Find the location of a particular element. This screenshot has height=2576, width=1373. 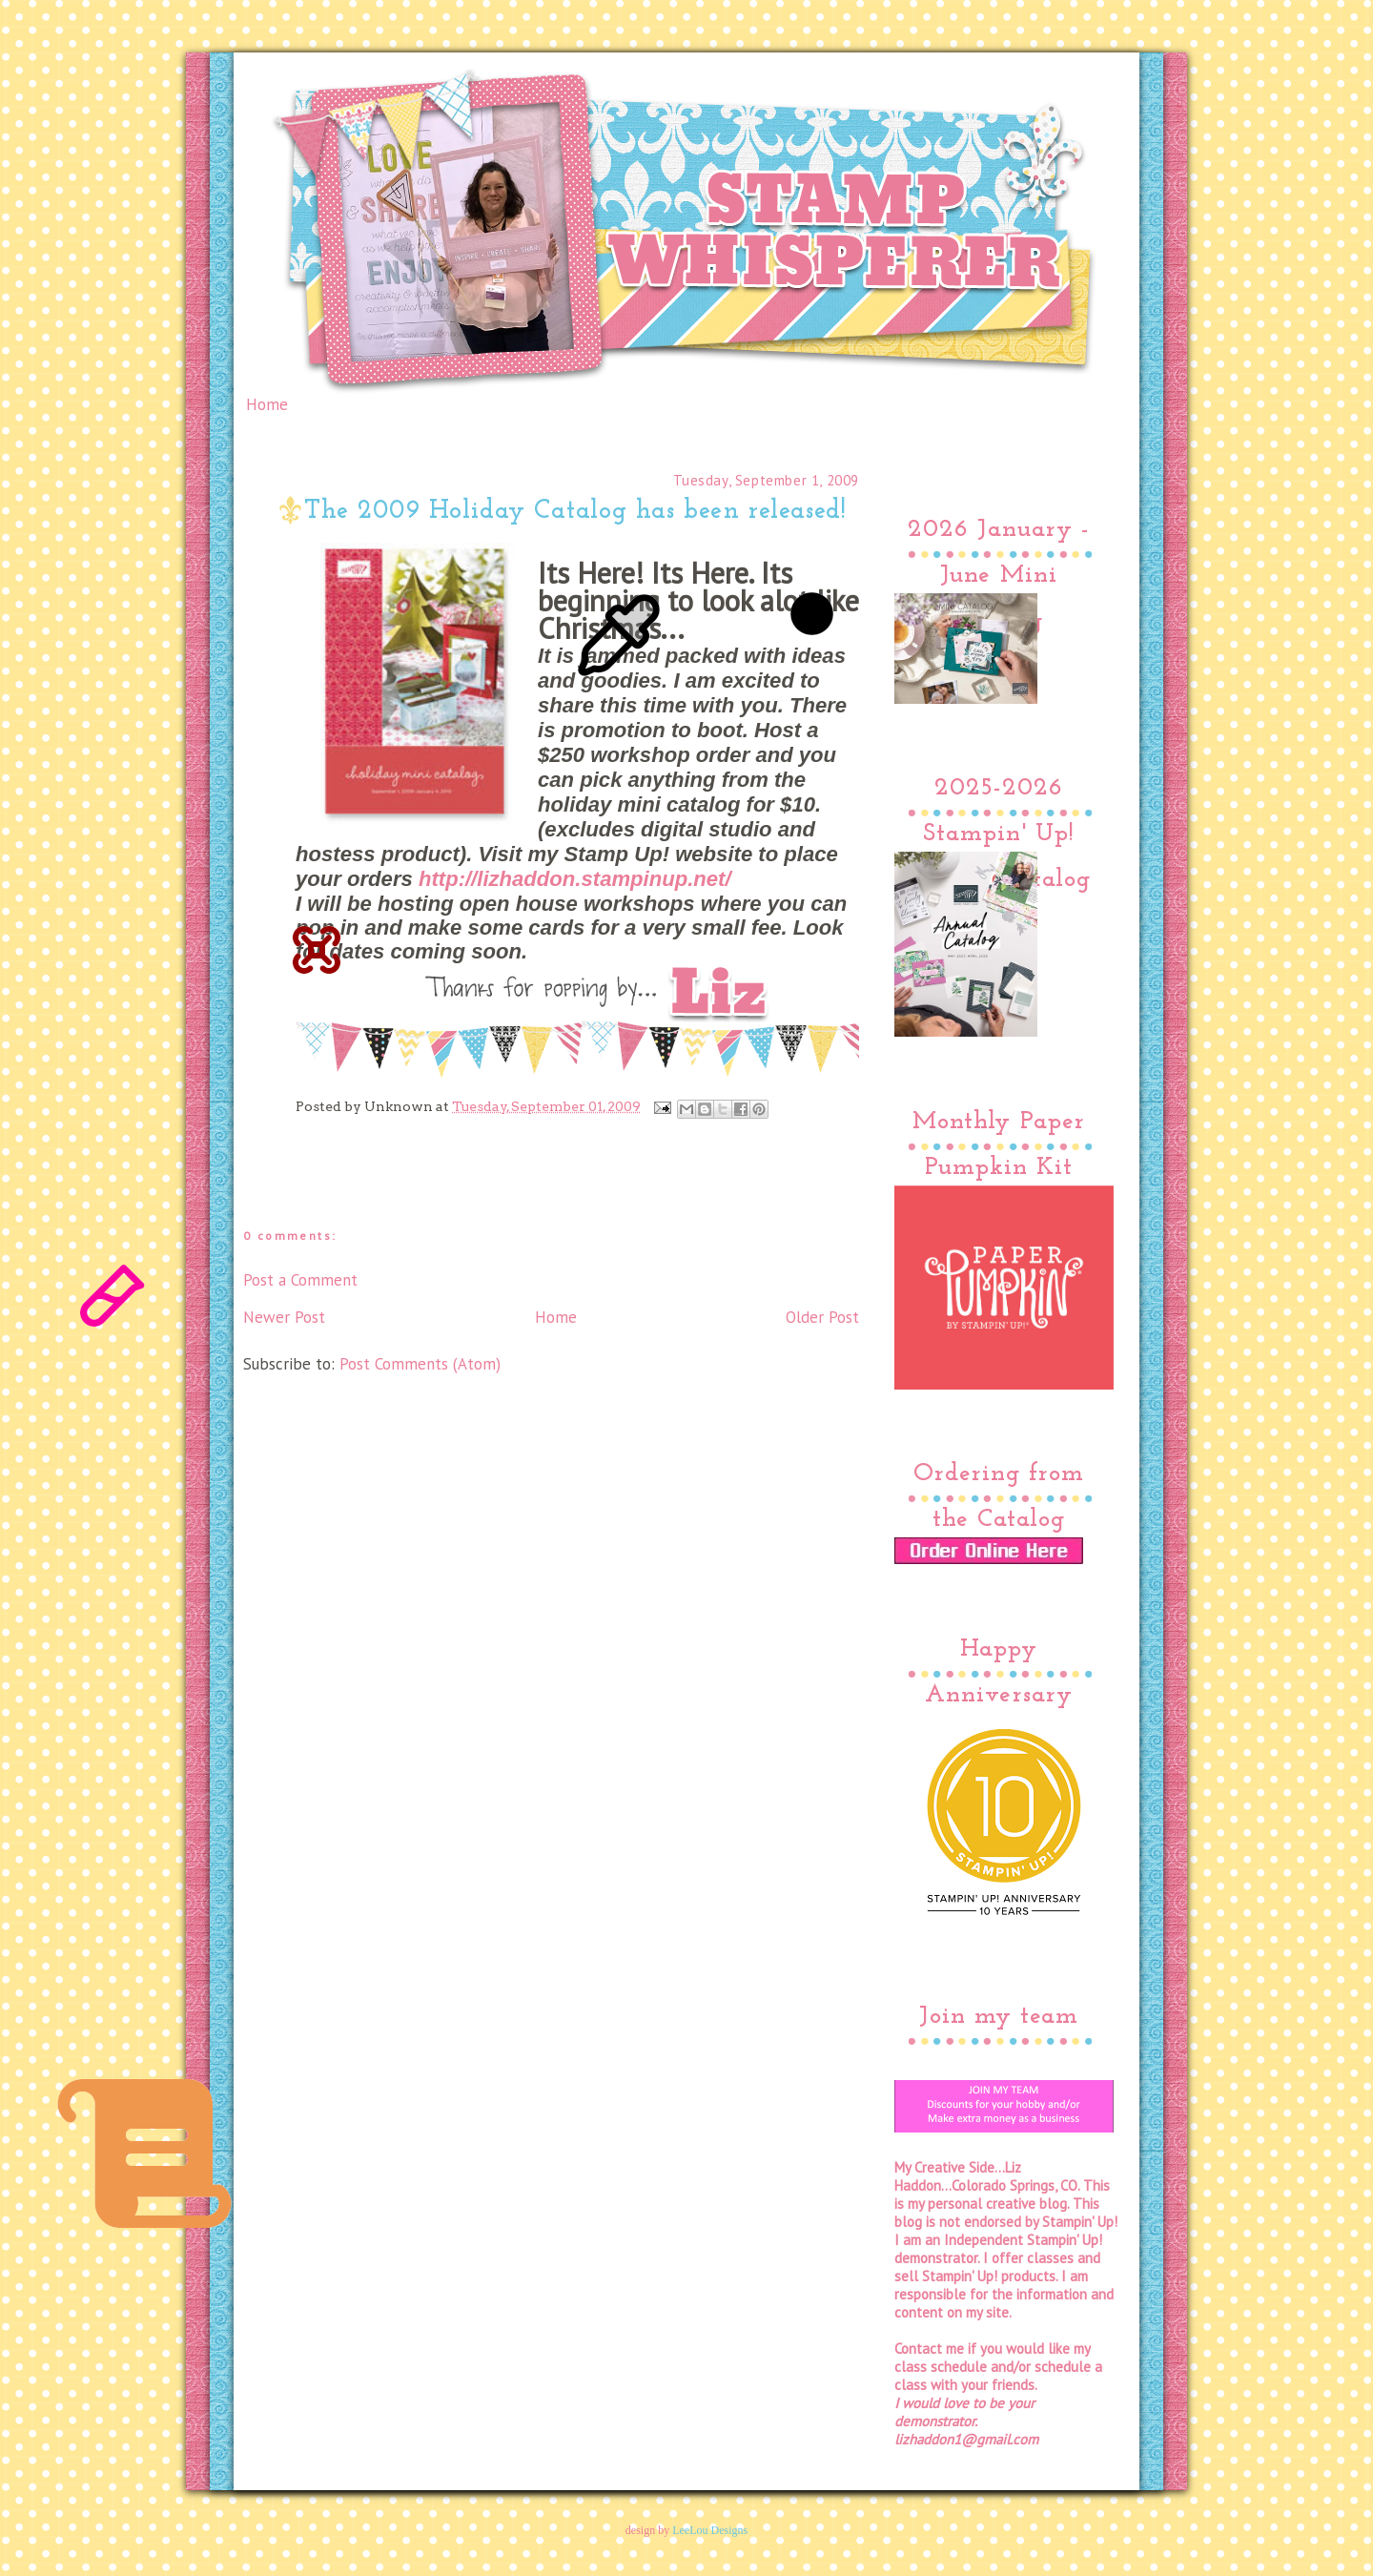

view terms and conditions or legal documents is located at coordinates (151, 2154).